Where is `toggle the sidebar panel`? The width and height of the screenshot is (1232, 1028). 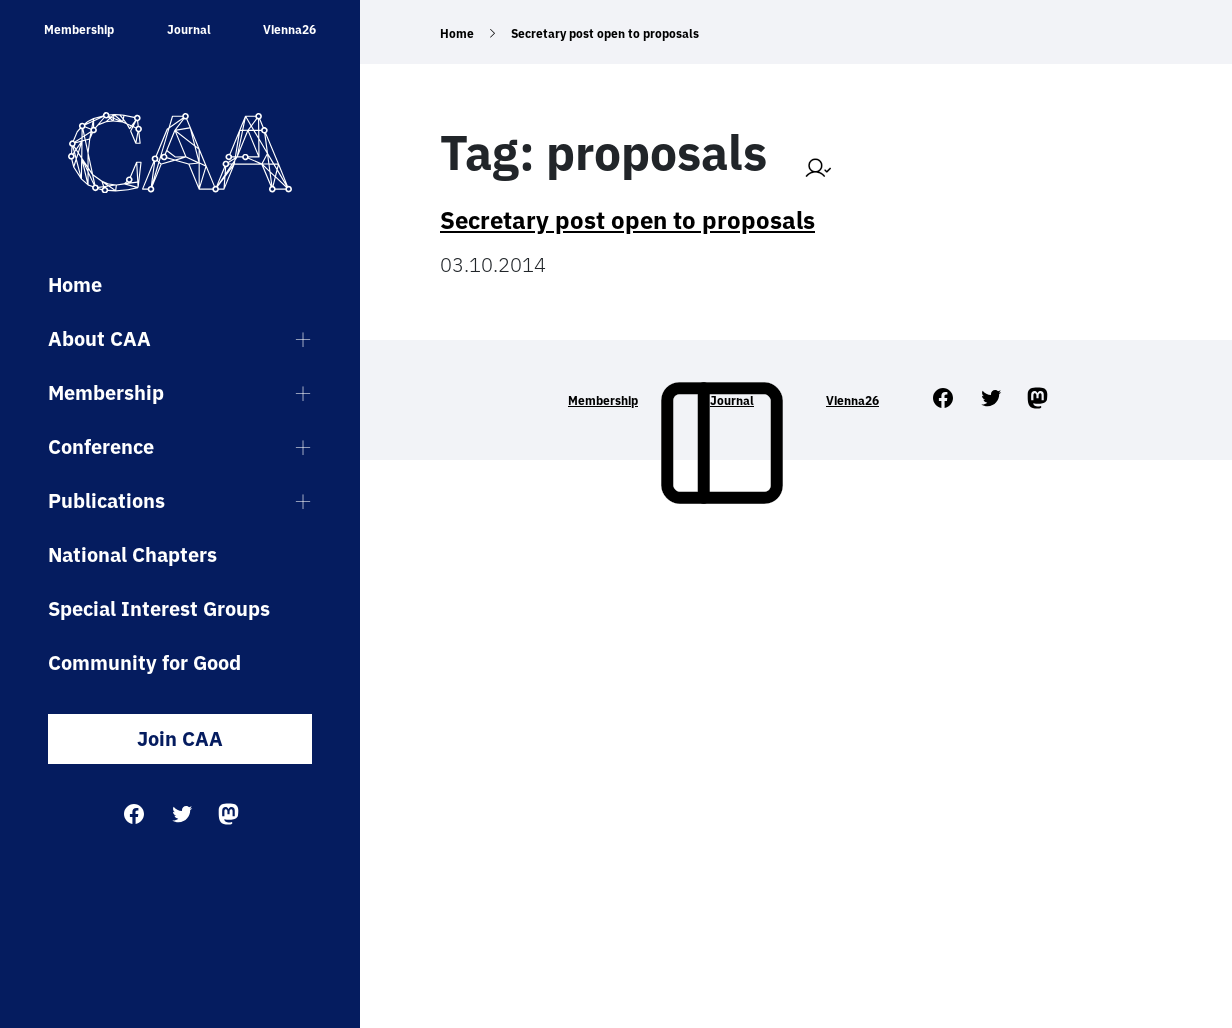 toggle the sidebar panel is located at coordinates (722, 443).